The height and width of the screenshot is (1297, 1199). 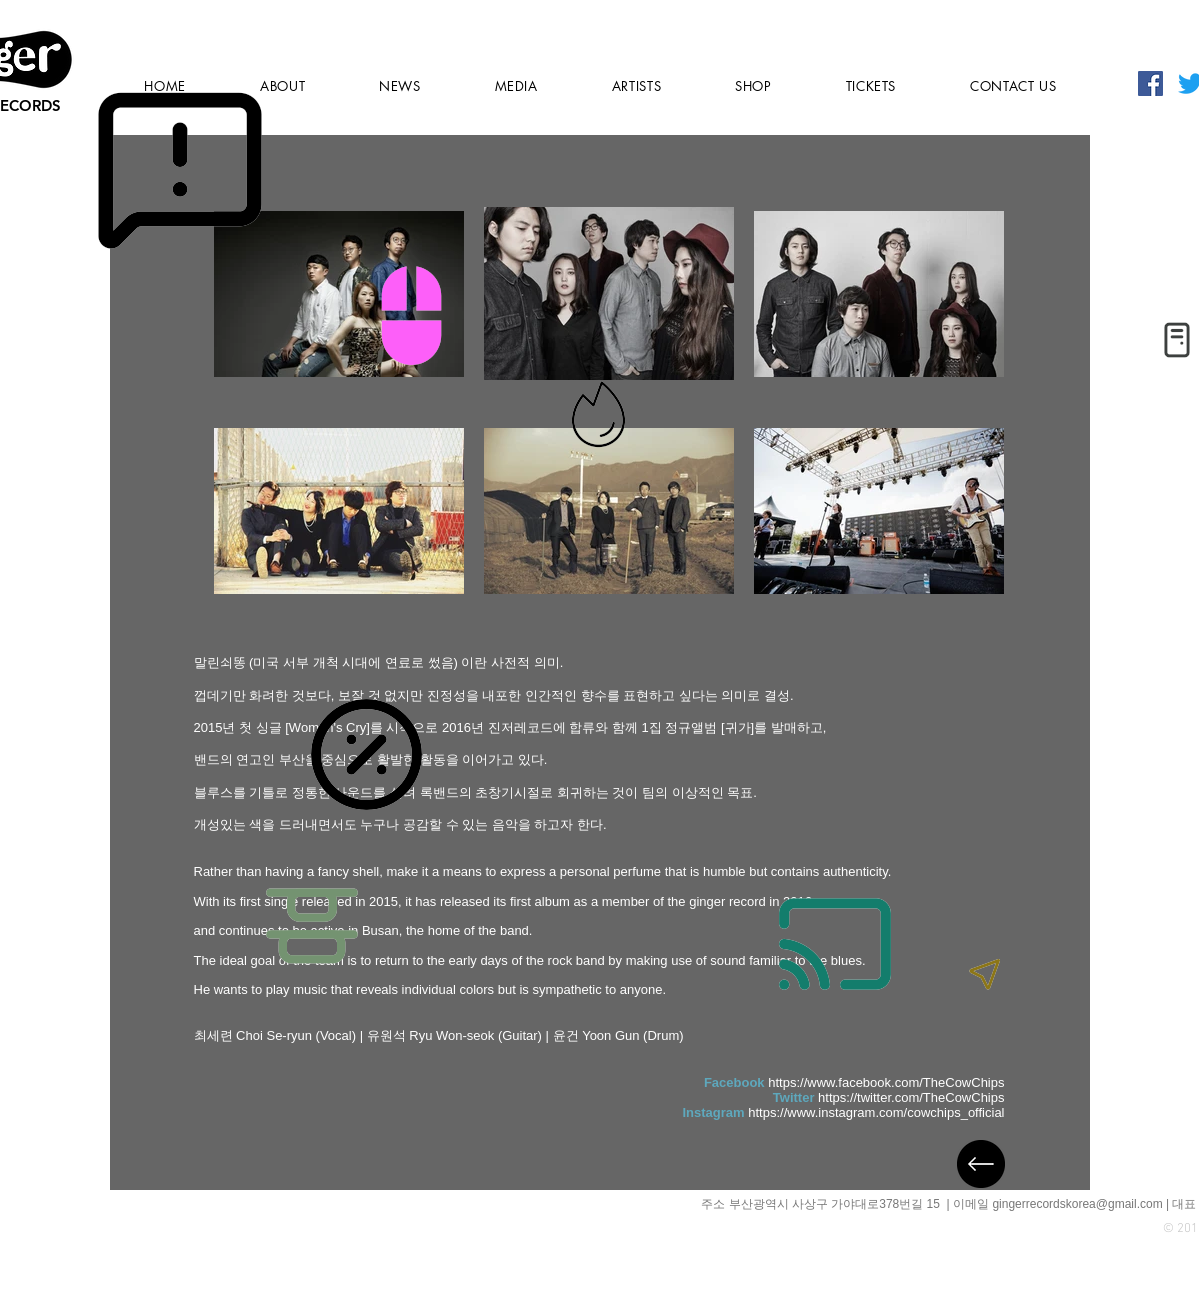 I want to click on cast media to a nearby device, so click(x=835, y=944).